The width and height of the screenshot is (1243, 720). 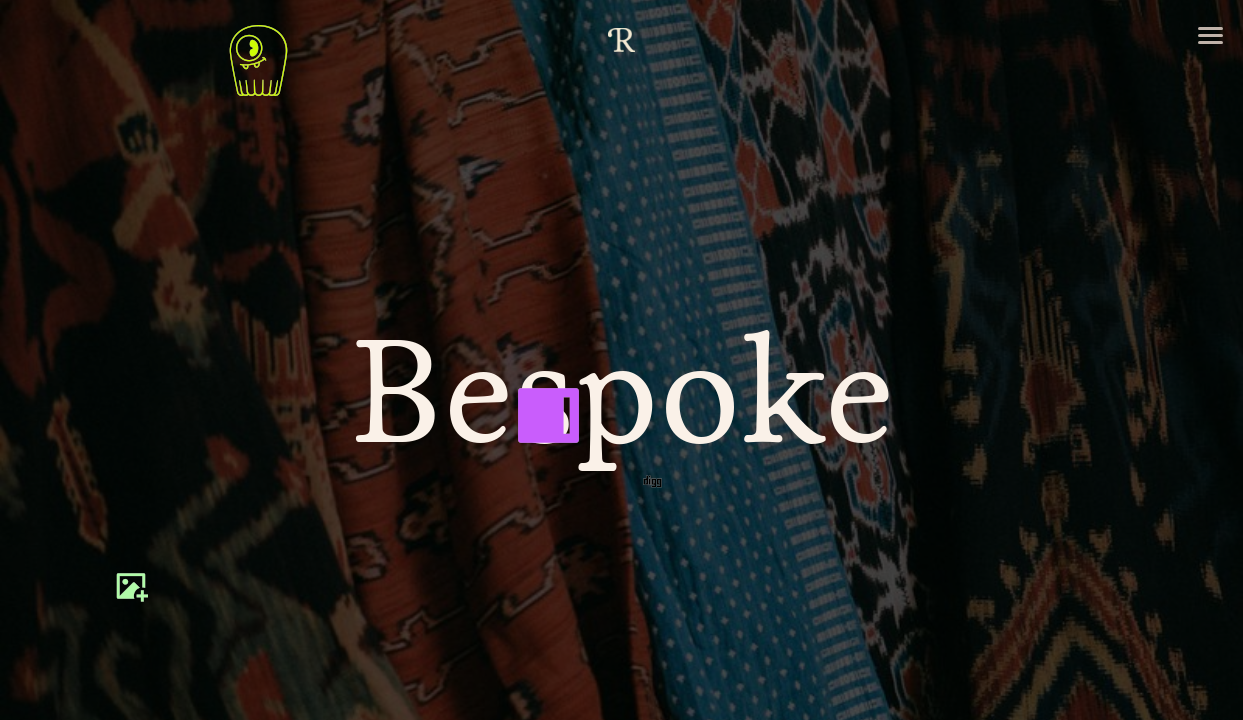 What do you see at coordinates (258, 60) in the screenshot?
I see `ScyllaDB logo` at bounding box center [258, 60].